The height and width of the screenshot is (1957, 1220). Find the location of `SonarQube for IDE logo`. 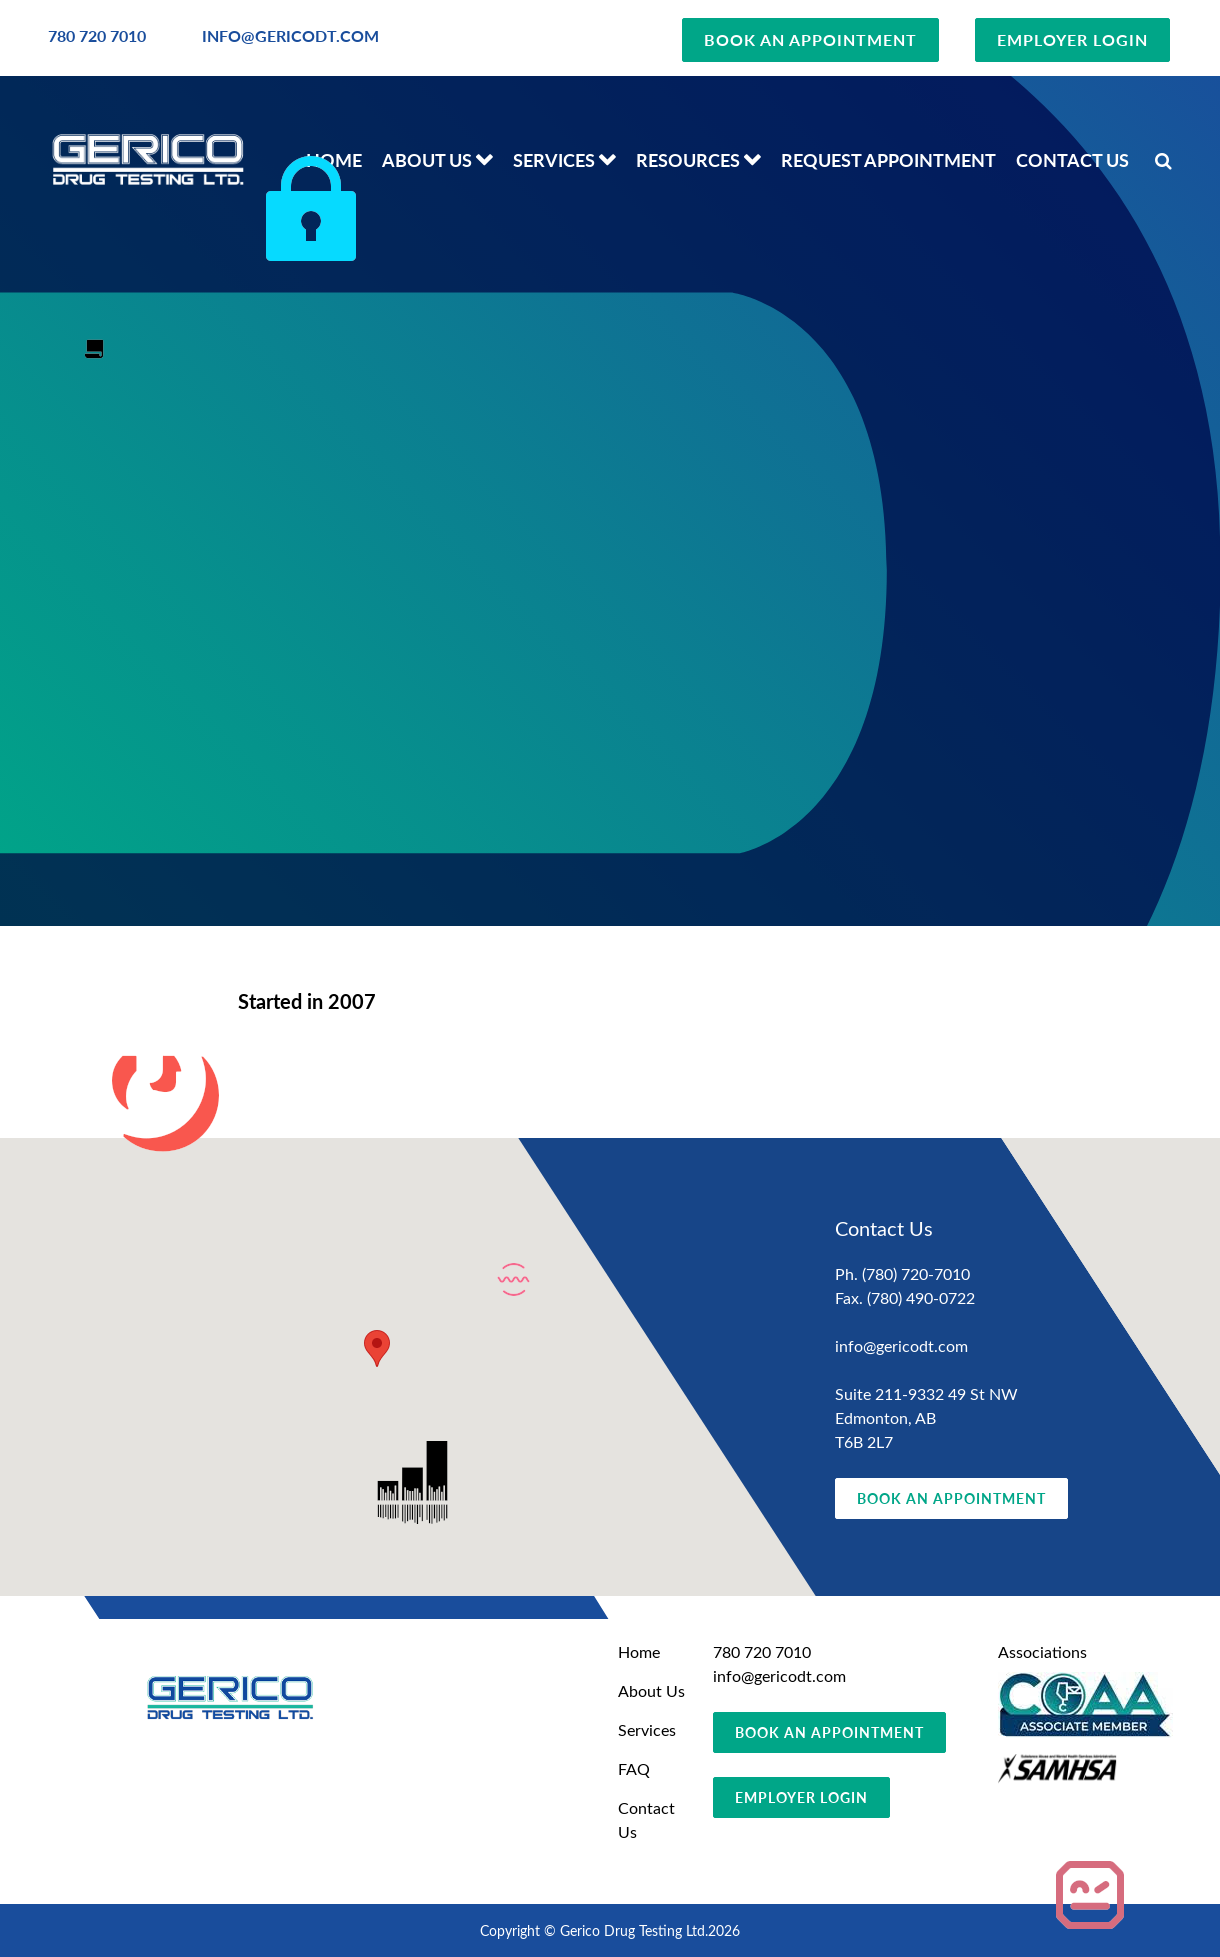

SonarQube for IDE logo is located at coordinates (513, 1279).